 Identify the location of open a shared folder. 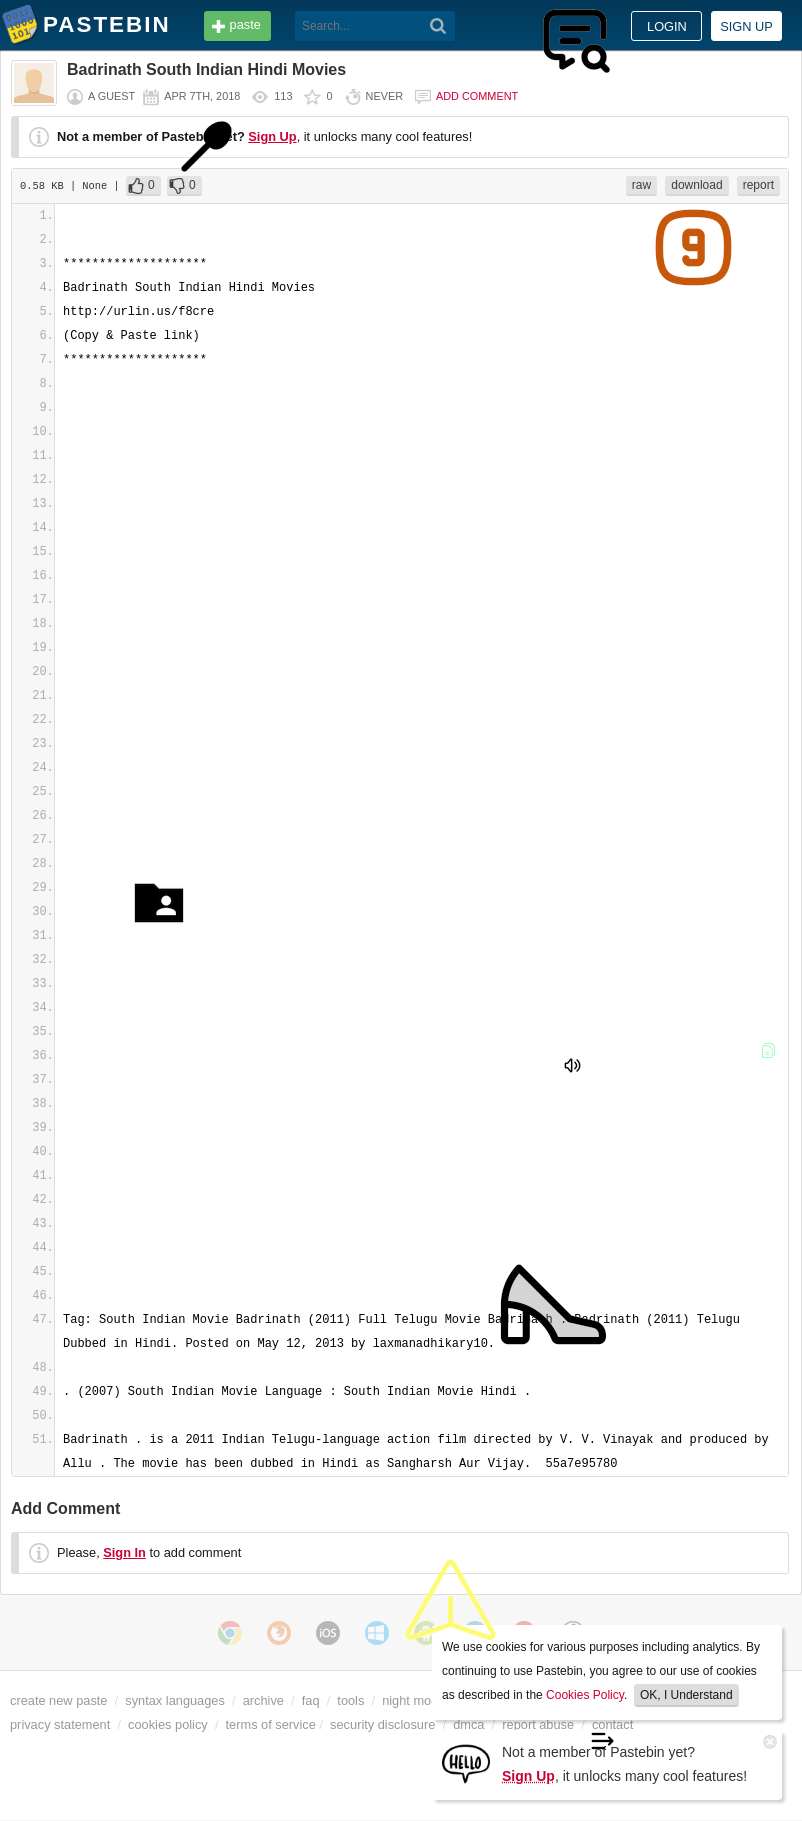
(159, 903).